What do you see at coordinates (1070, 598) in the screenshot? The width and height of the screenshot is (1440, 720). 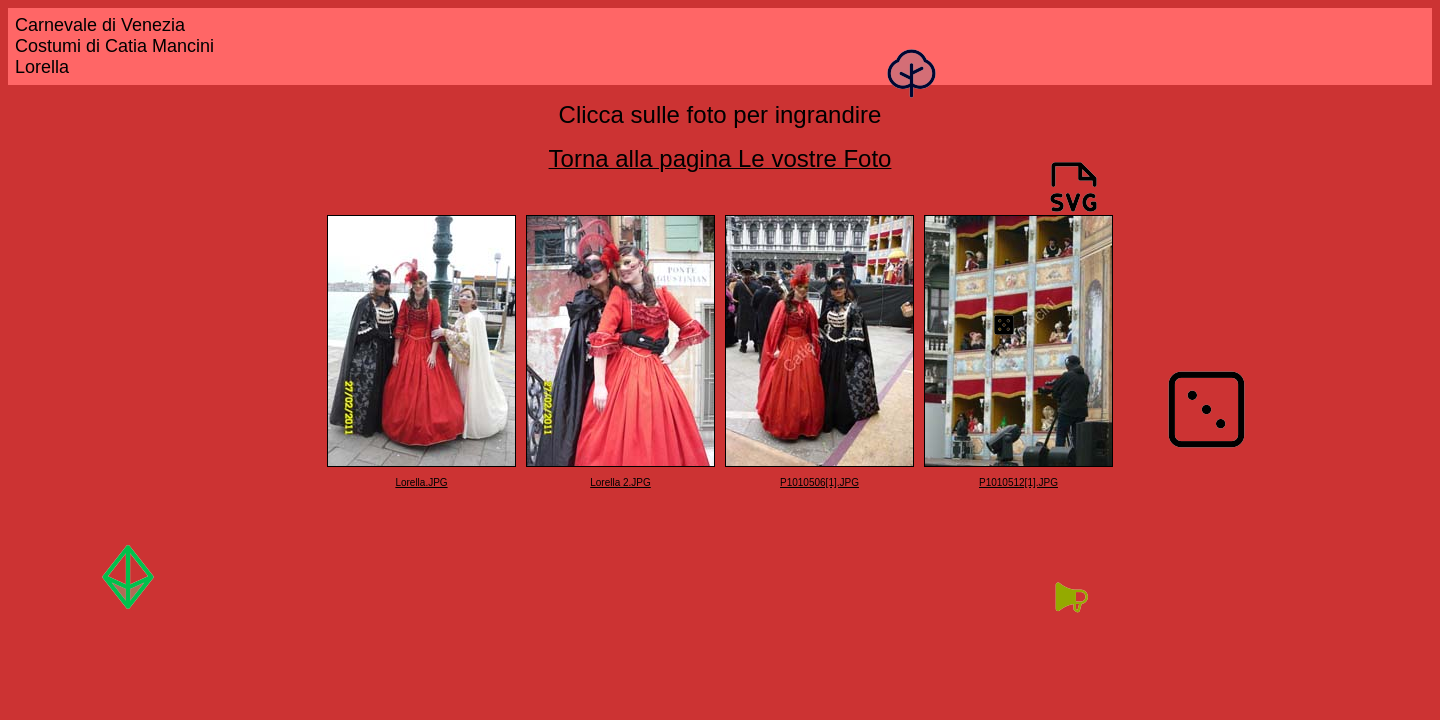 I see `make an announcement or broadcast` at bounding box center [1070, 598].